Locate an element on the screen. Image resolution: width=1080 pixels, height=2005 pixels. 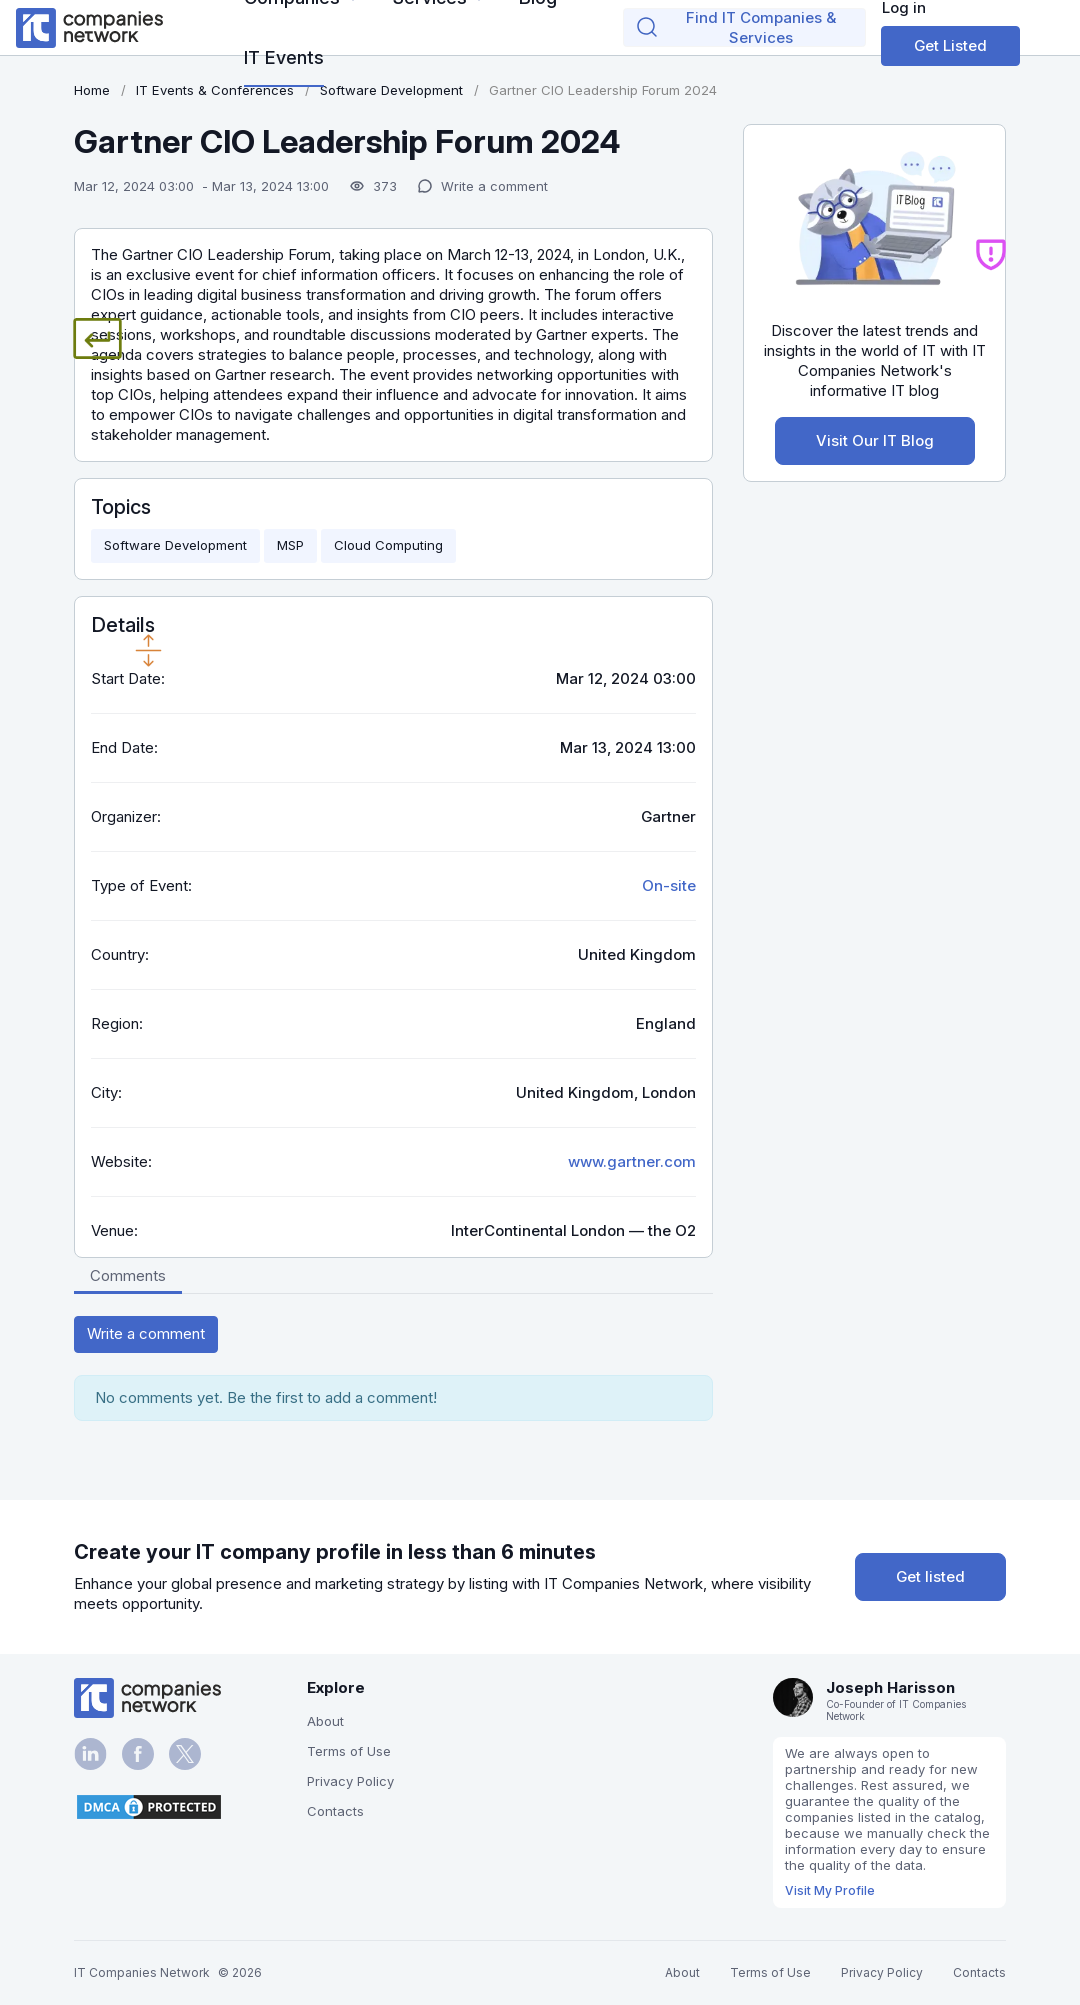
press enter or return key is located at coordinates (97, 338).